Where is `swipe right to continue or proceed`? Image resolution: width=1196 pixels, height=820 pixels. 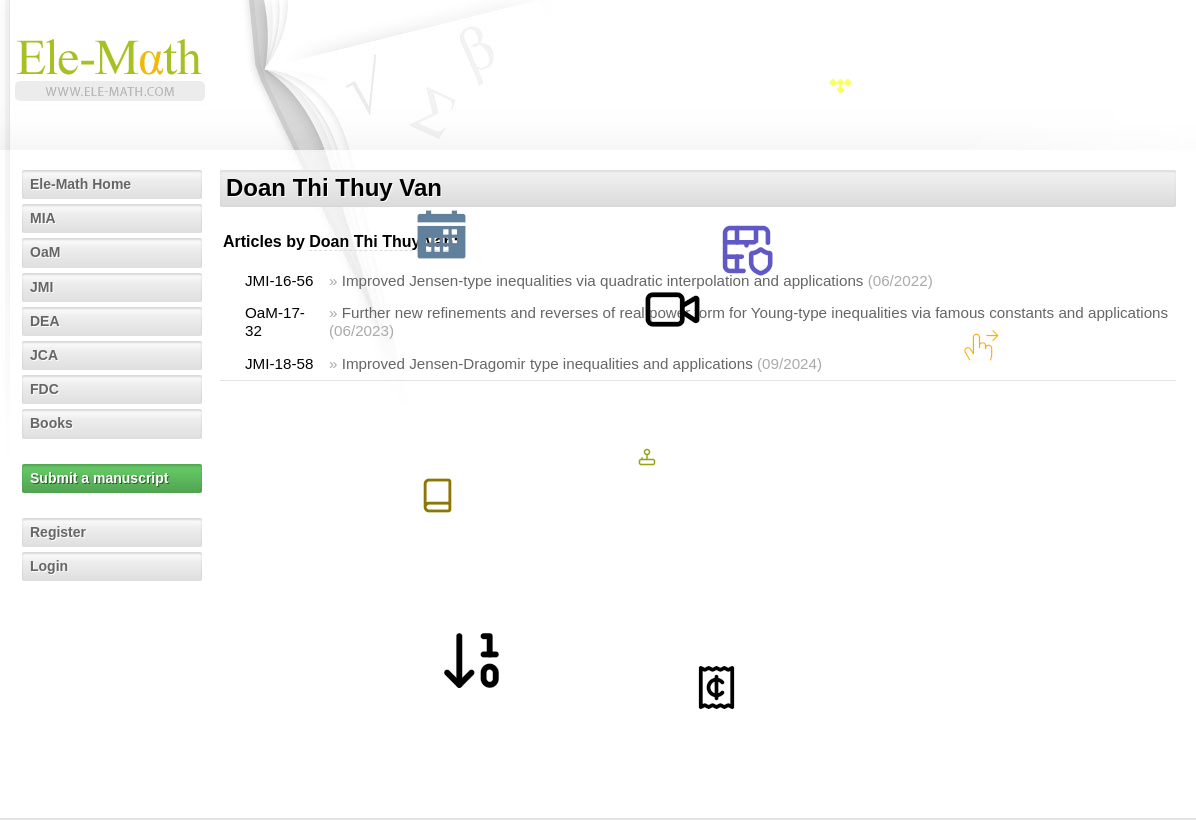 swipe right to continue or proceed is located at coordinates (979, 346).